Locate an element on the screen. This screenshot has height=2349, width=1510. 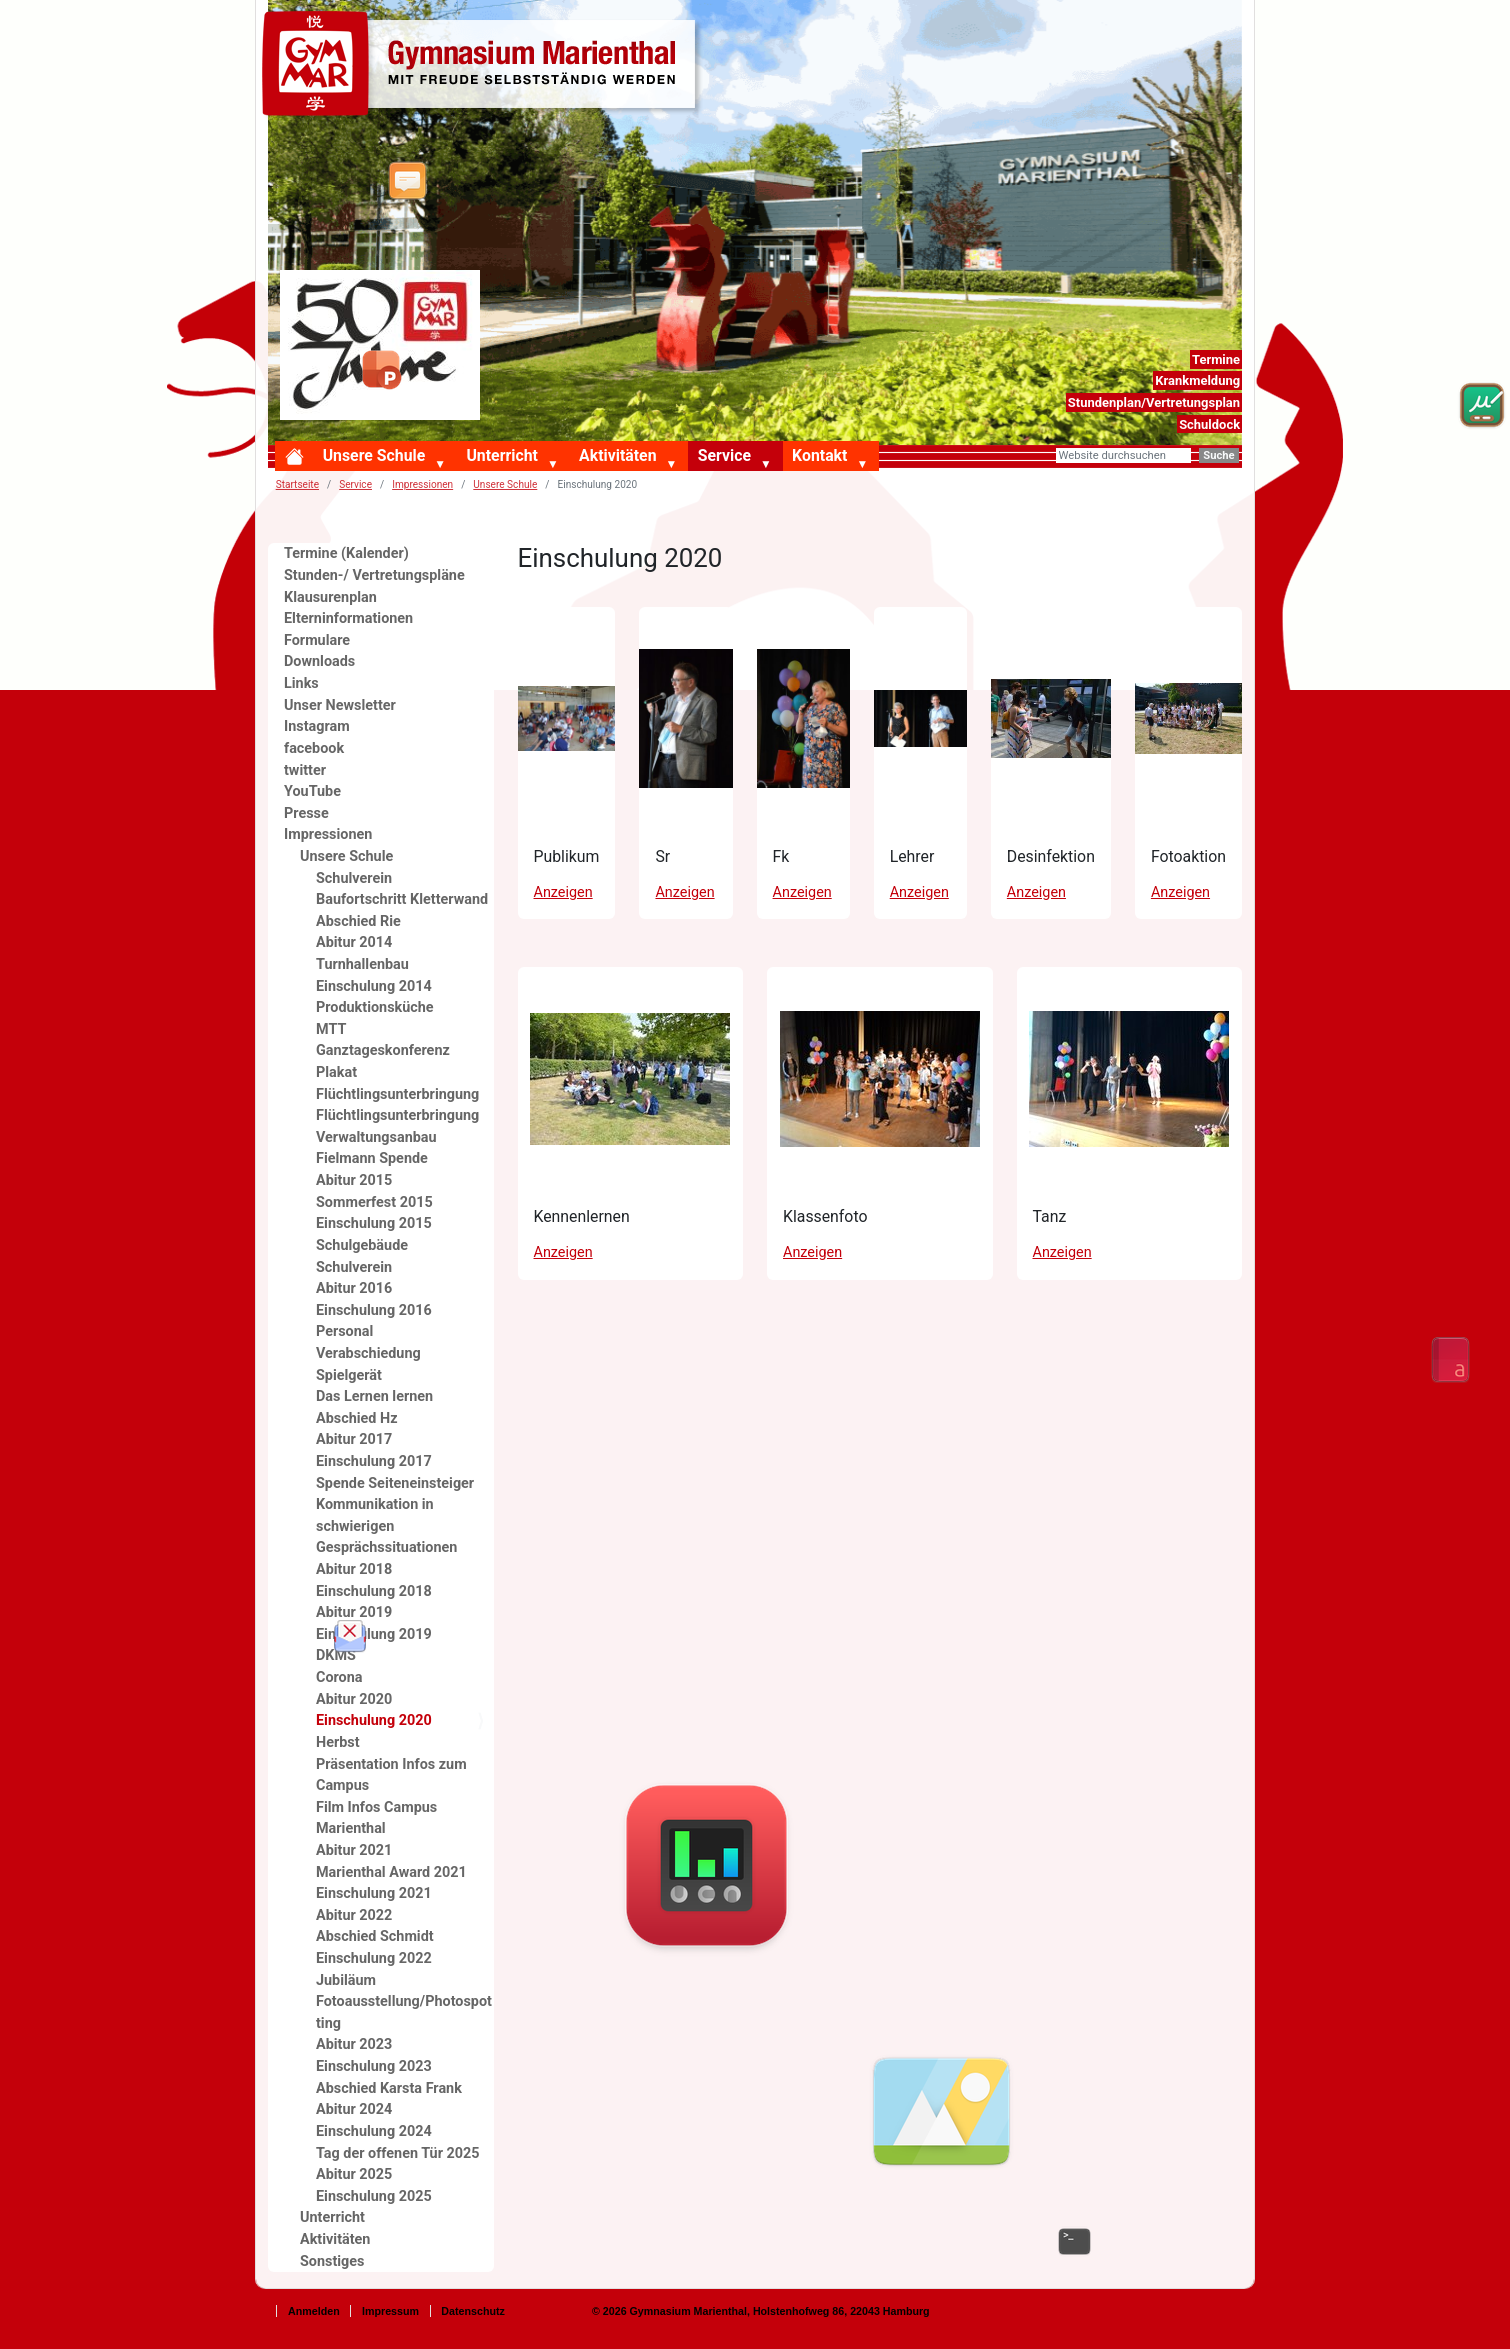
open empathy messaging app is located at coordinates (407, 180).